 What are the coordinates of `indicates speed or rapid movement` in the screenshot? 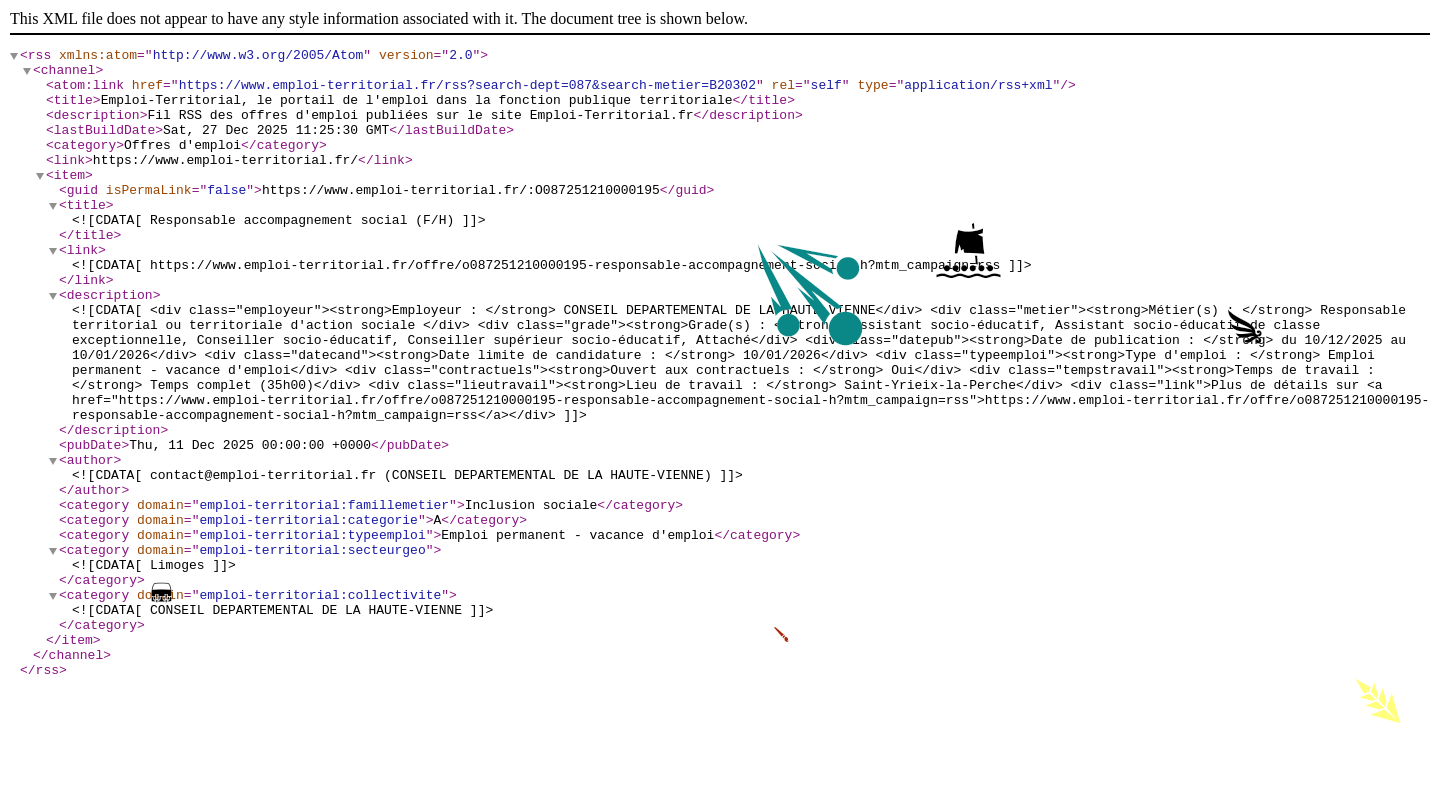 It's located at (1378, 701).